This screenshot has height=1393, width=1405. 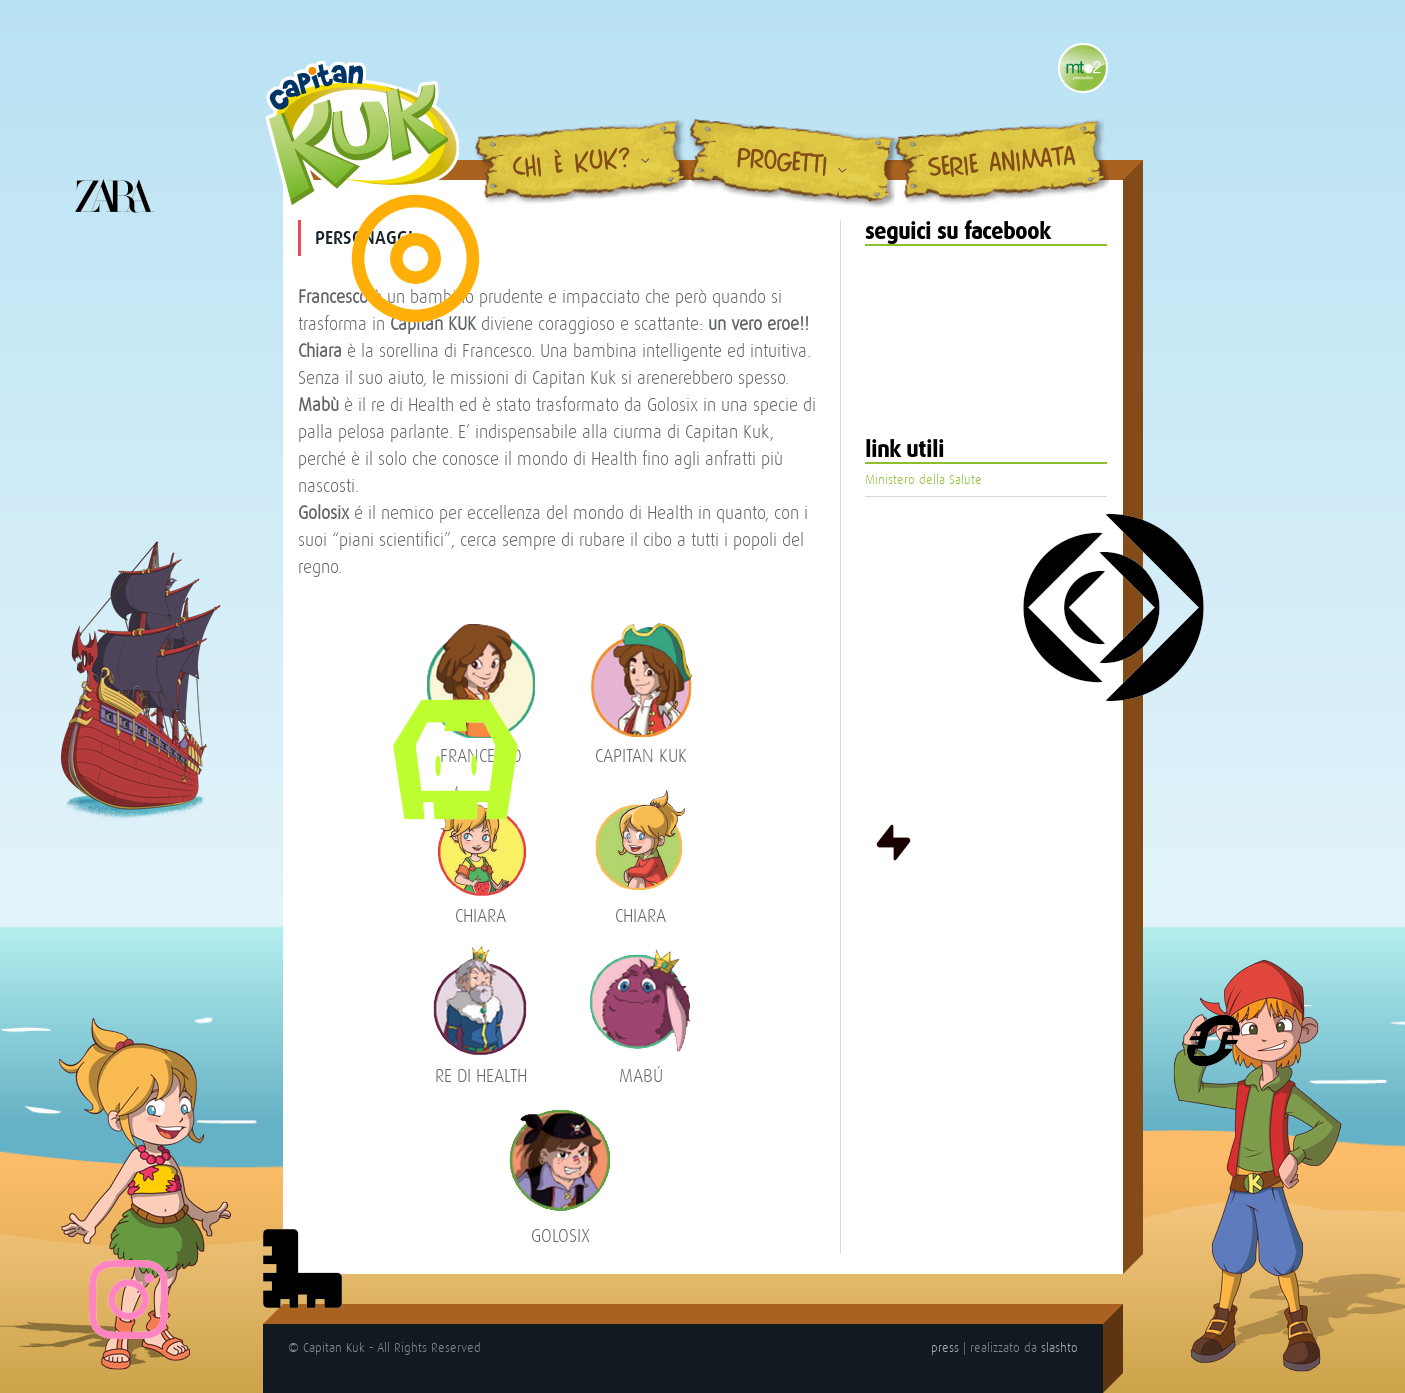 What do you see at coordinates (115, 196) in the screenshot?
I see `visit the Zara website or app` at bounding box center [115, 196].